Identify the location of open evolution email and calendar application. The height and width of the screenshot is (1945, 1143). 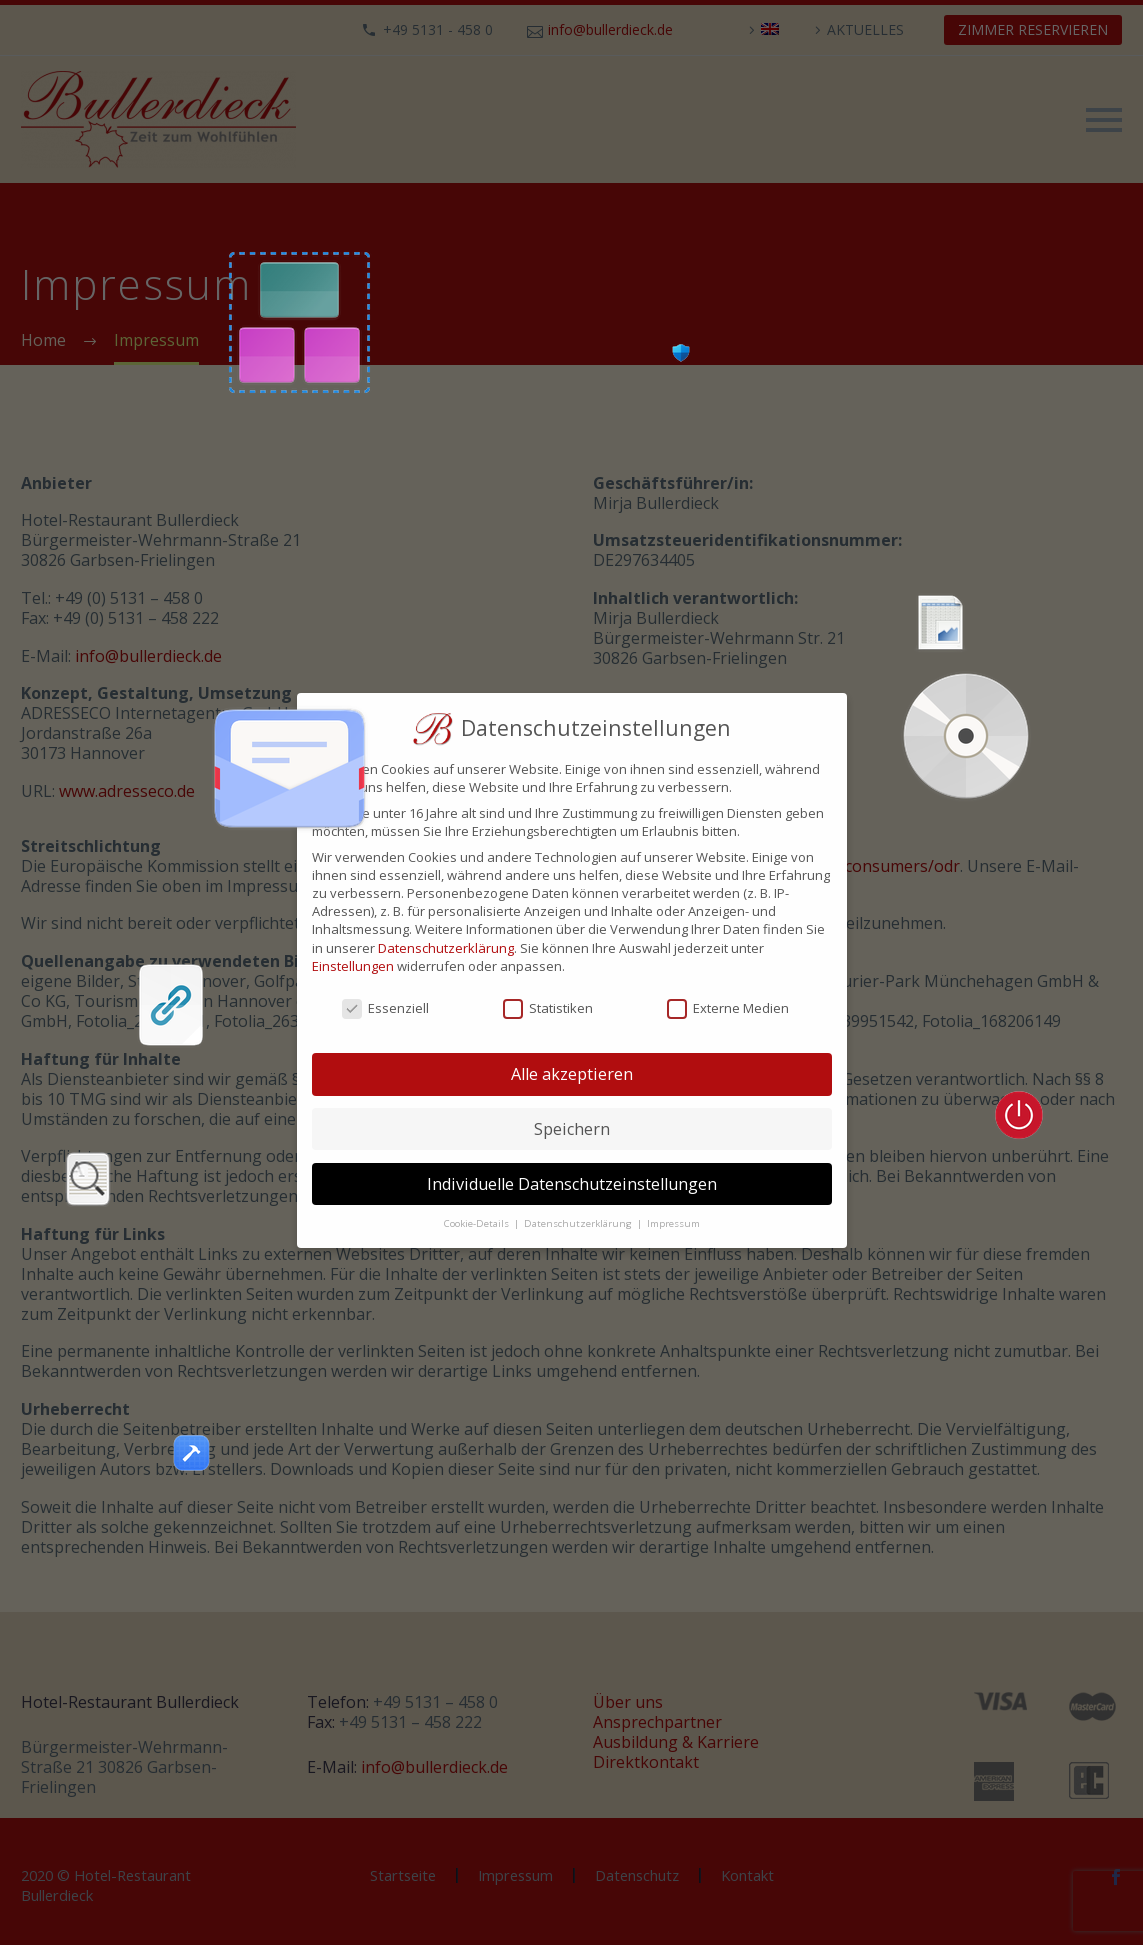
(289, 768).